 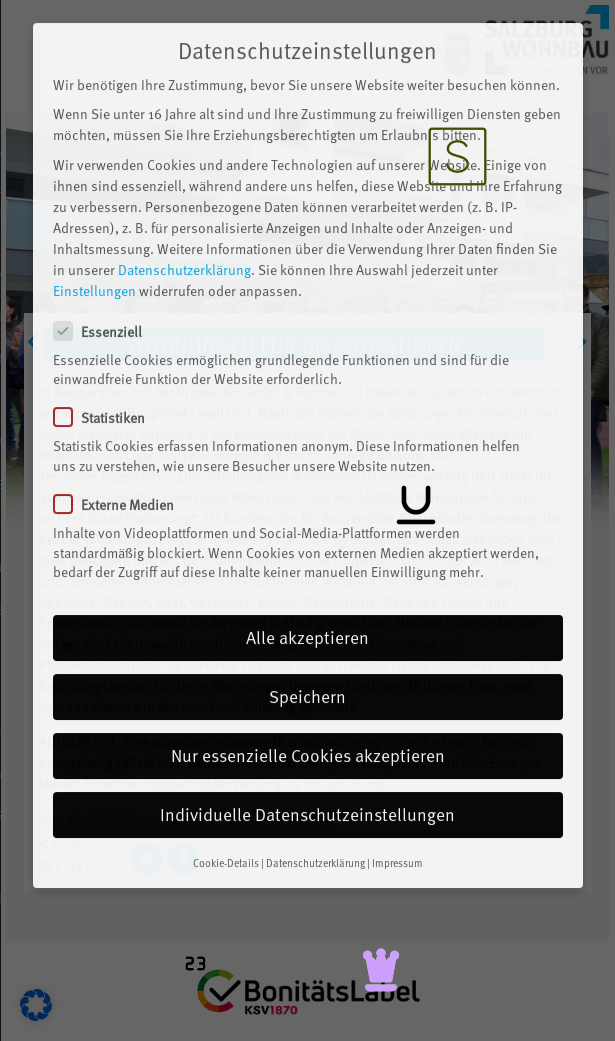 What do you see at coordinates (195, 963) in the screenshot?
I see `displays the number 23 as a badge or label` at bounding box center [195, 963].